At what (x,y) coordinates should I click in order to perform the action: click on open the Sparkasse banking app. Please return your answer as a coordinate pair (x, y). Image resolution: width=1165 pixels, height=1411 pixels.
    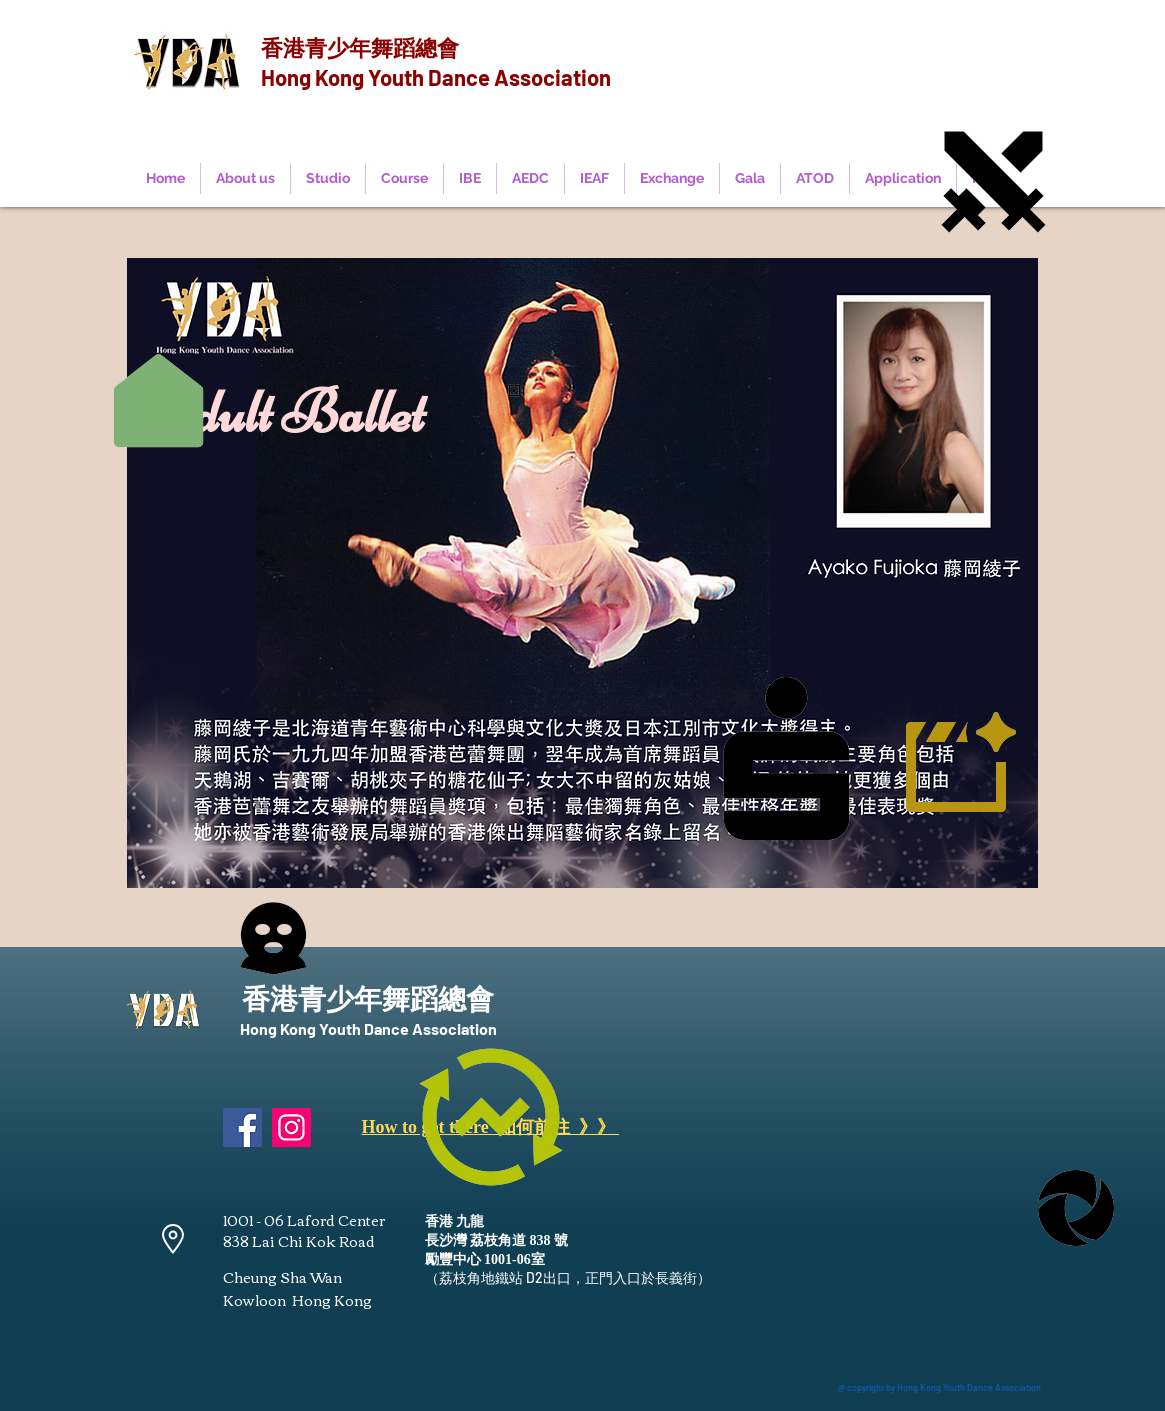
    Looking at the image, I should click on (786, 758).